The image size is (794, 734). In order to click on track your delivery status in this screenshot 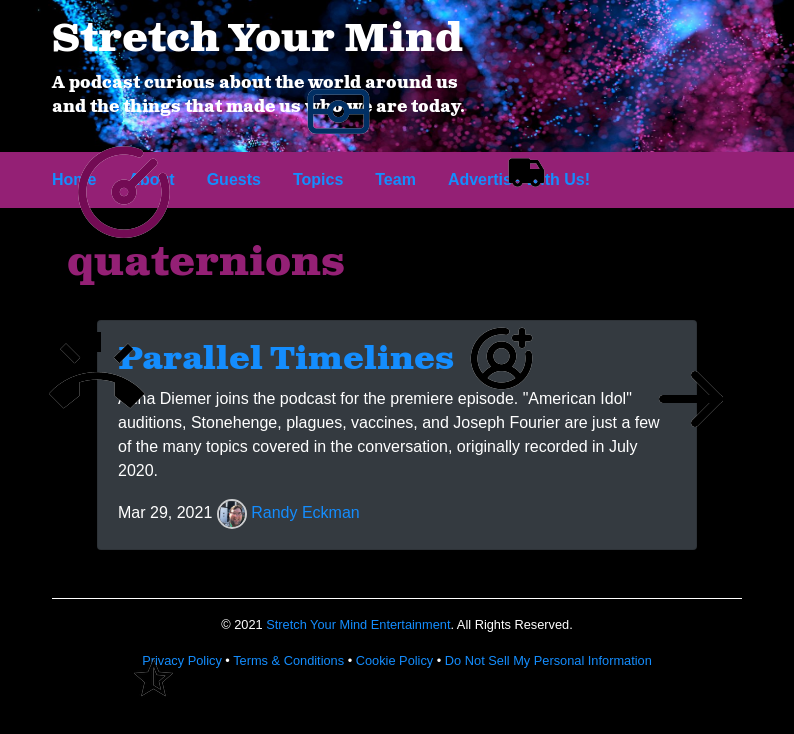, I will do `click(526, 172)`.